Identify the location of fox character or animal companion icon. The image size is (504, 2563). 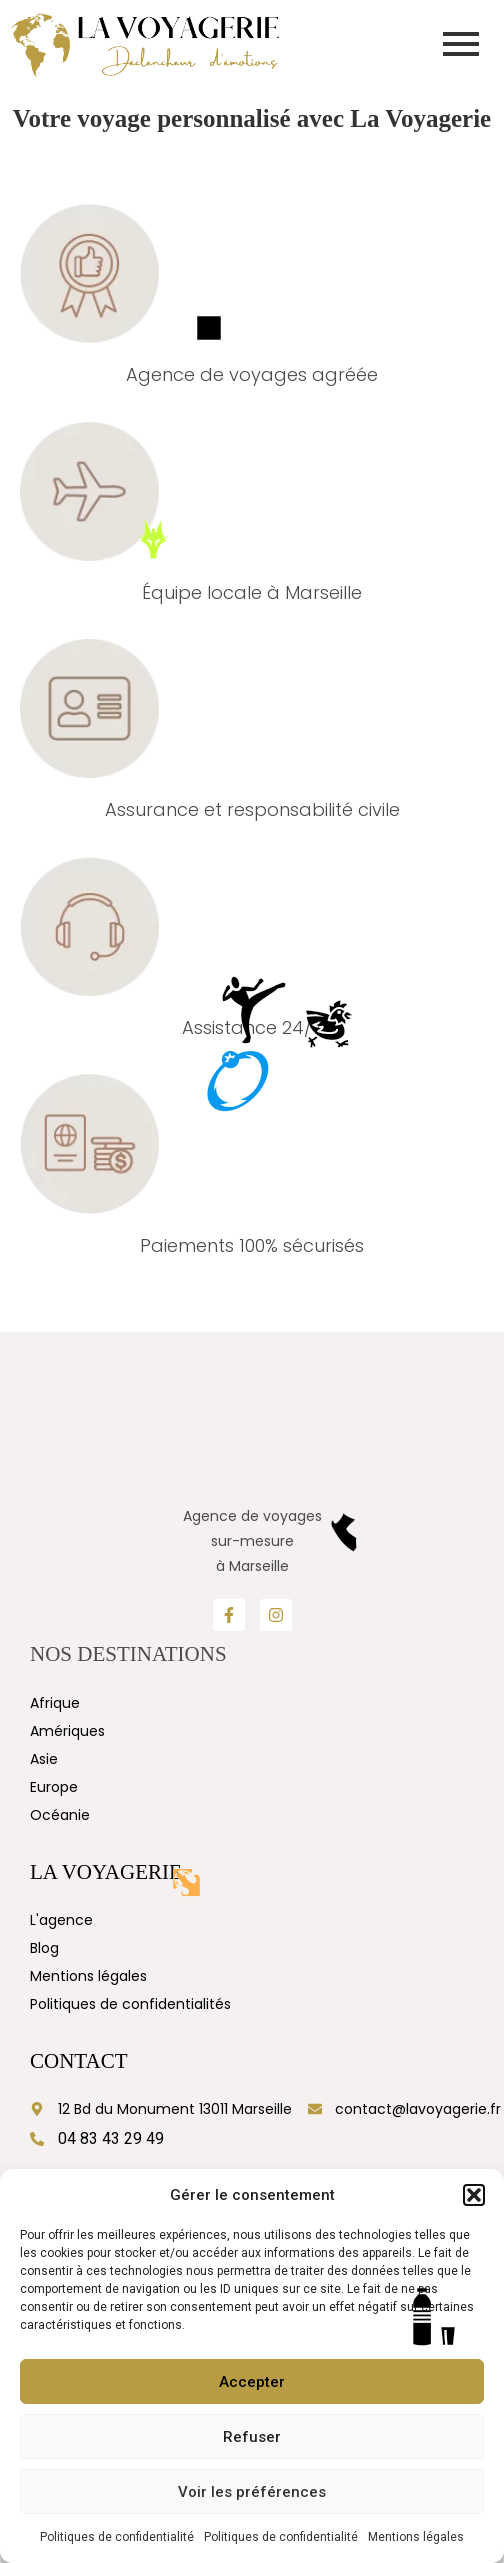
(154, 539).